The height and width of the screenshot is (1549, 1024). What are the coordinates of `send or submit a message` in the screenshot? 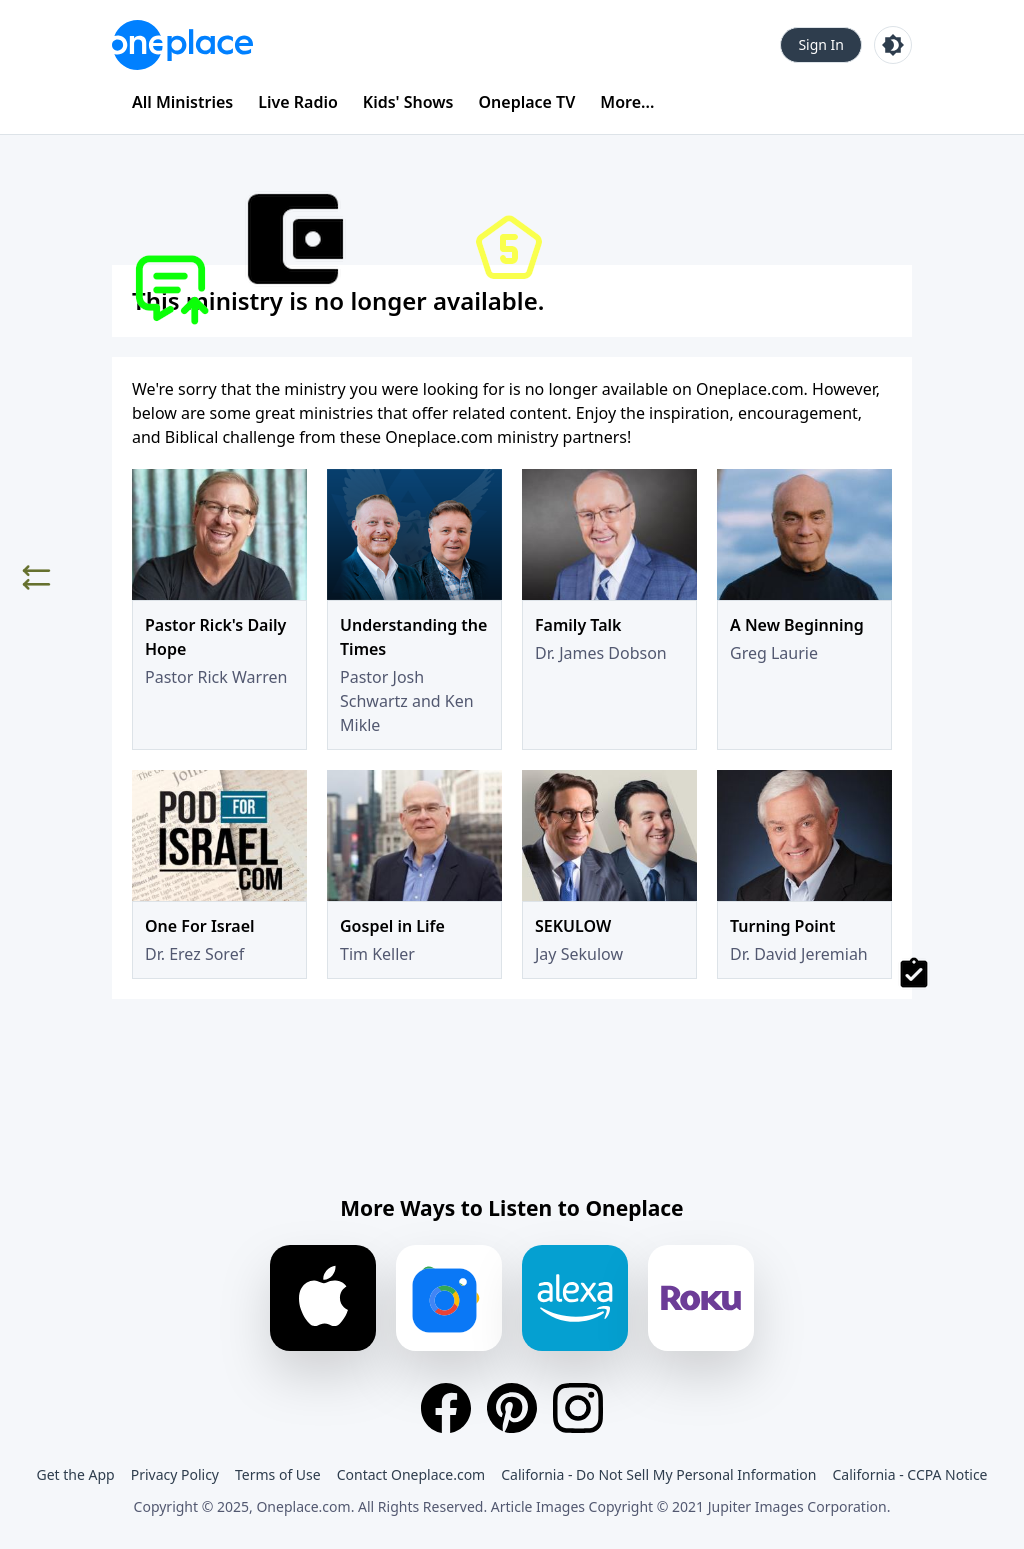 It's located at (170, 286).